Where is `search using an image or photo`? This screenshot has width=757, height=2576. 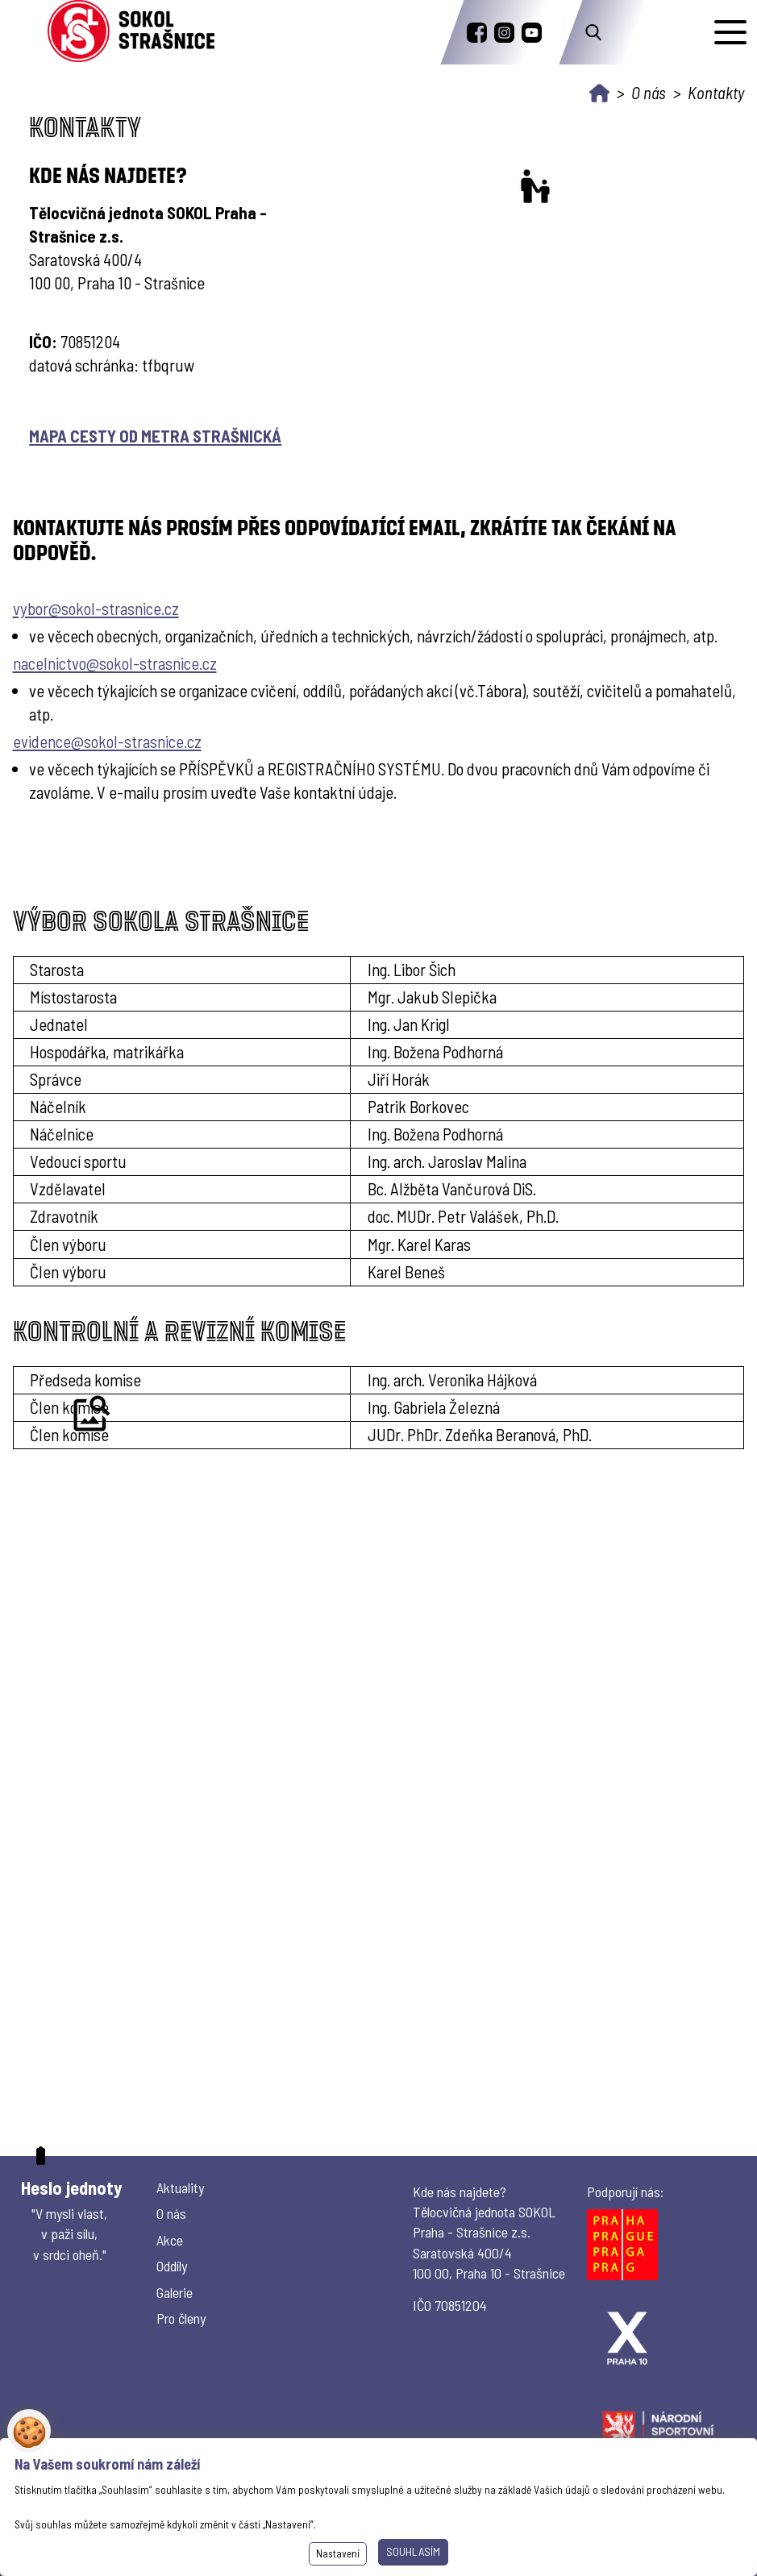
search using an image or photo is located at coordinates (91, 1413).